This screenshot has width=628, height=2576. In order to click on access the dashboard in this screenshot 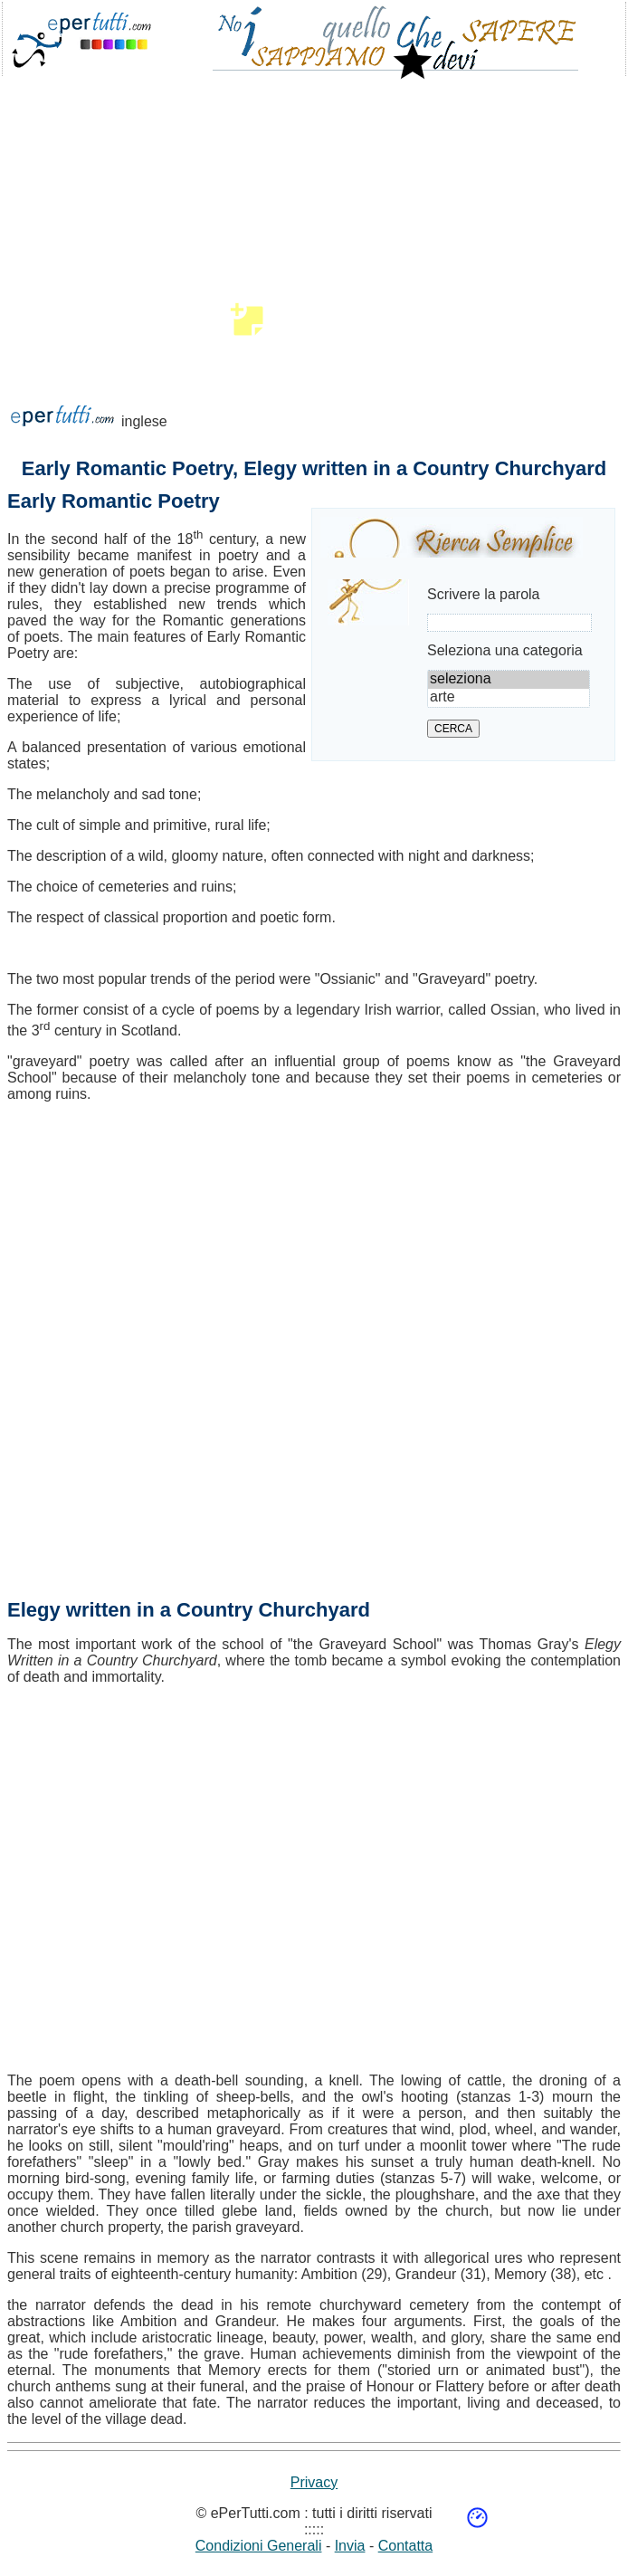, I will do `click(477, 2517)`.